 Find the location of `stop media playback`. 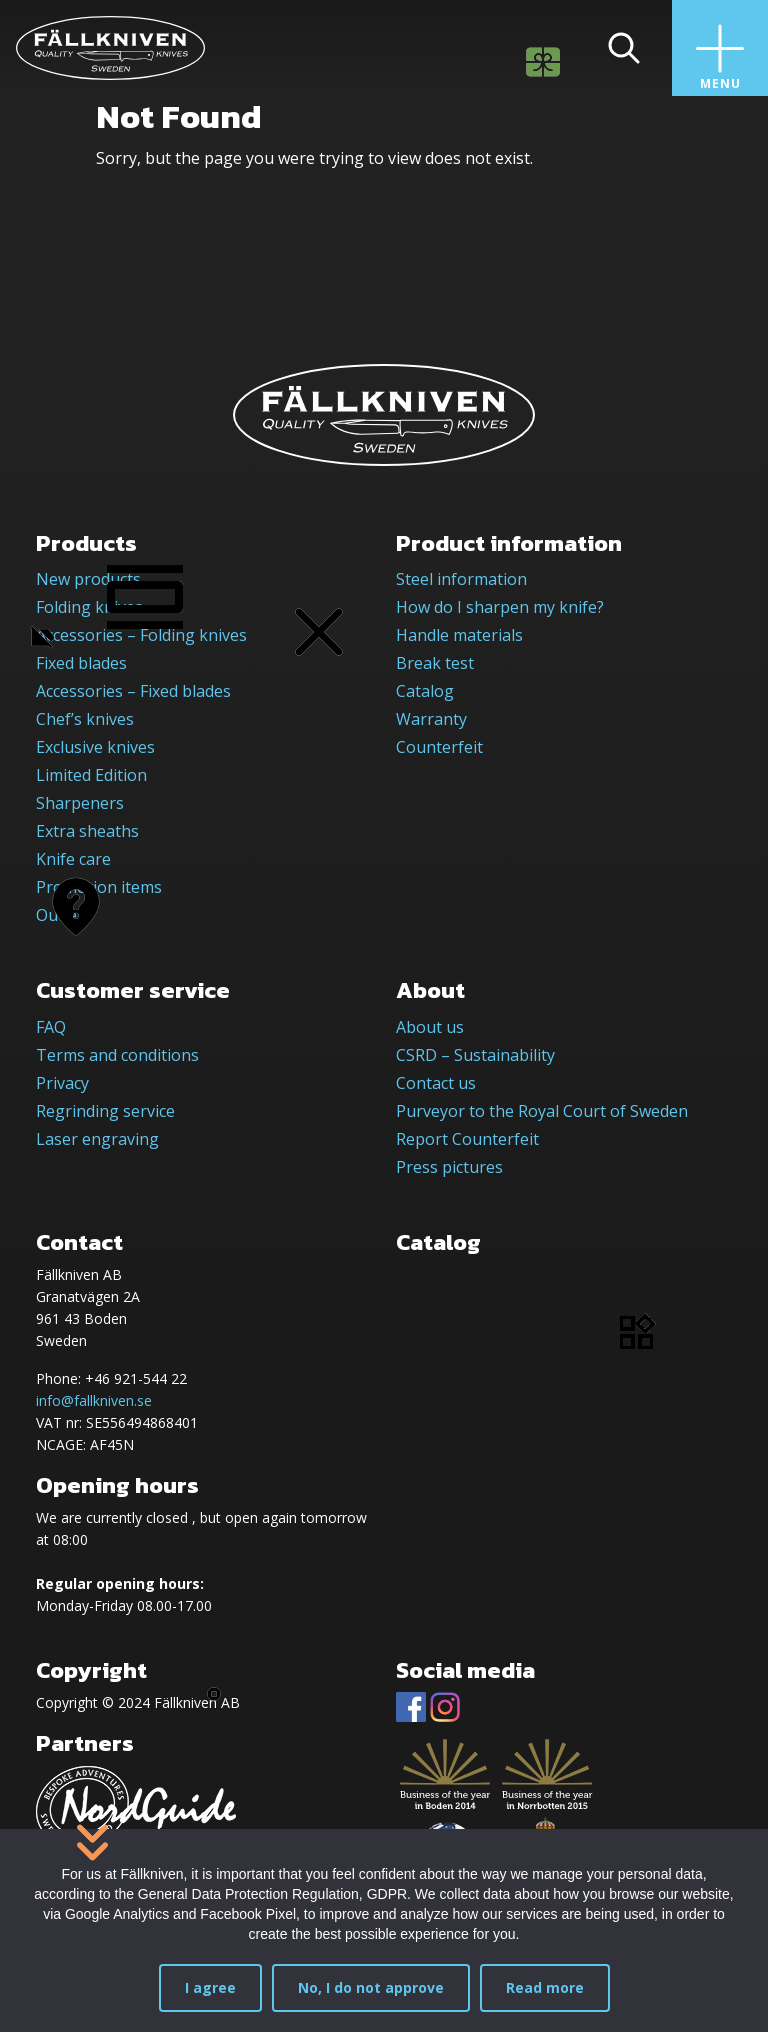

stop media playback is located at coordinates (214, 1694).